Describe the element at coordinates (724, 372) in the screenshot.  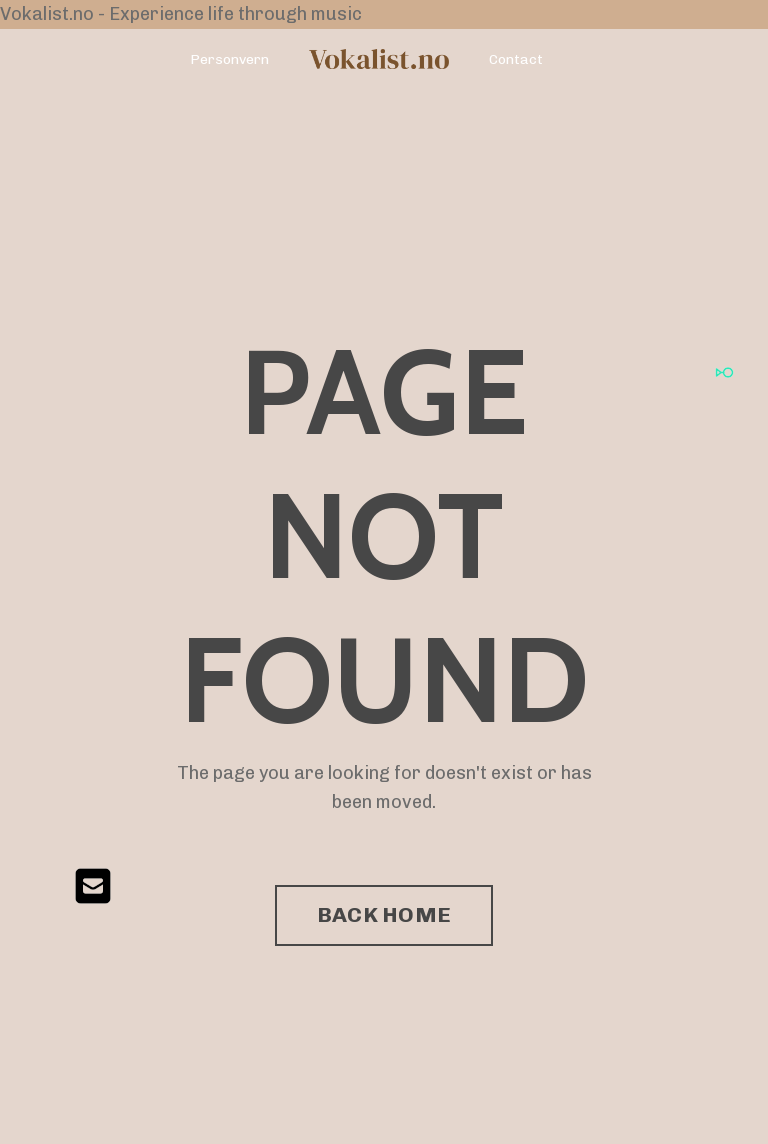
I see `select third gender or non-binary option` at that location.